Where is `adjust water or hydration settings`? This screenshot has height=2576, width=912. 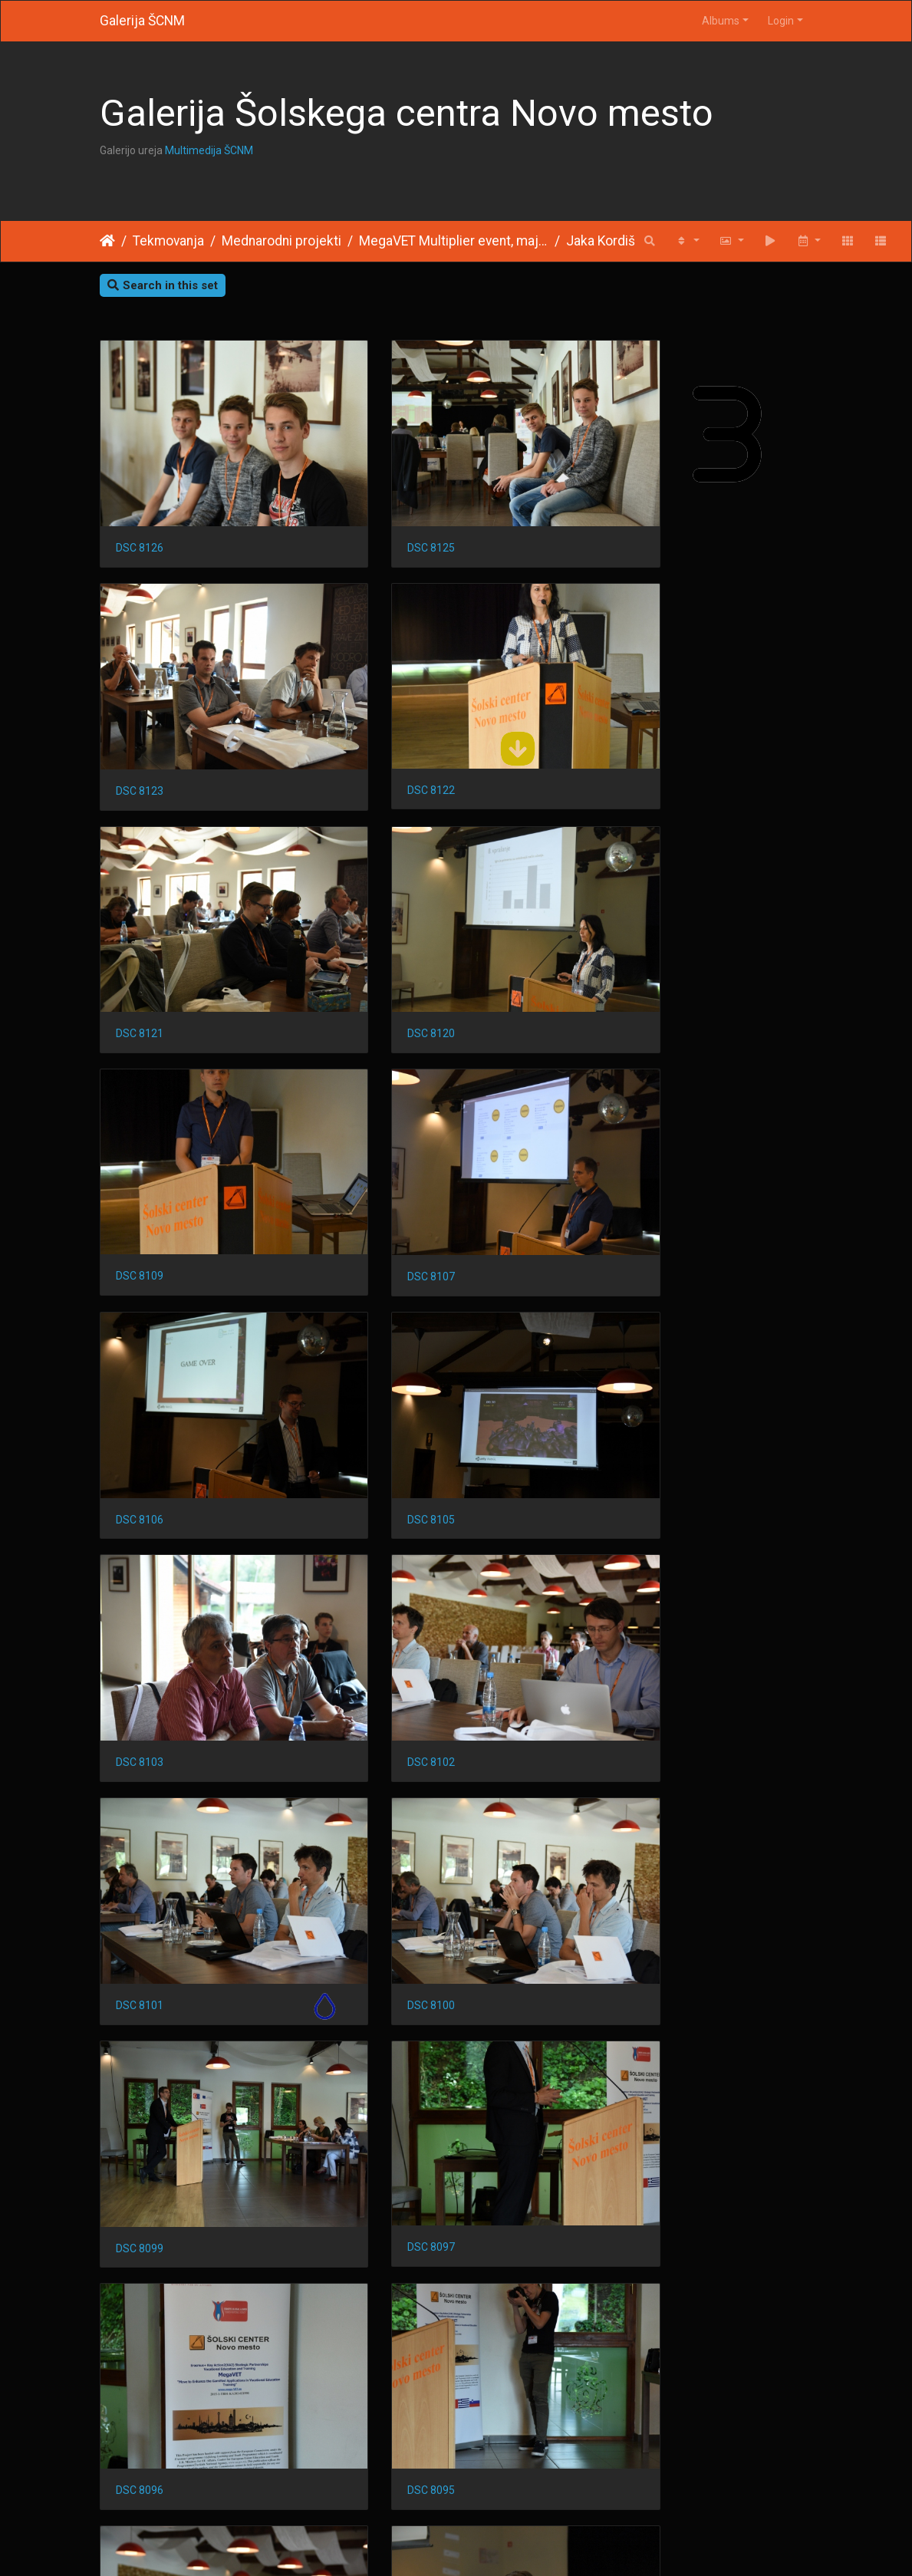 adjust water or hydration settings is located at coordinates (324, 2006).